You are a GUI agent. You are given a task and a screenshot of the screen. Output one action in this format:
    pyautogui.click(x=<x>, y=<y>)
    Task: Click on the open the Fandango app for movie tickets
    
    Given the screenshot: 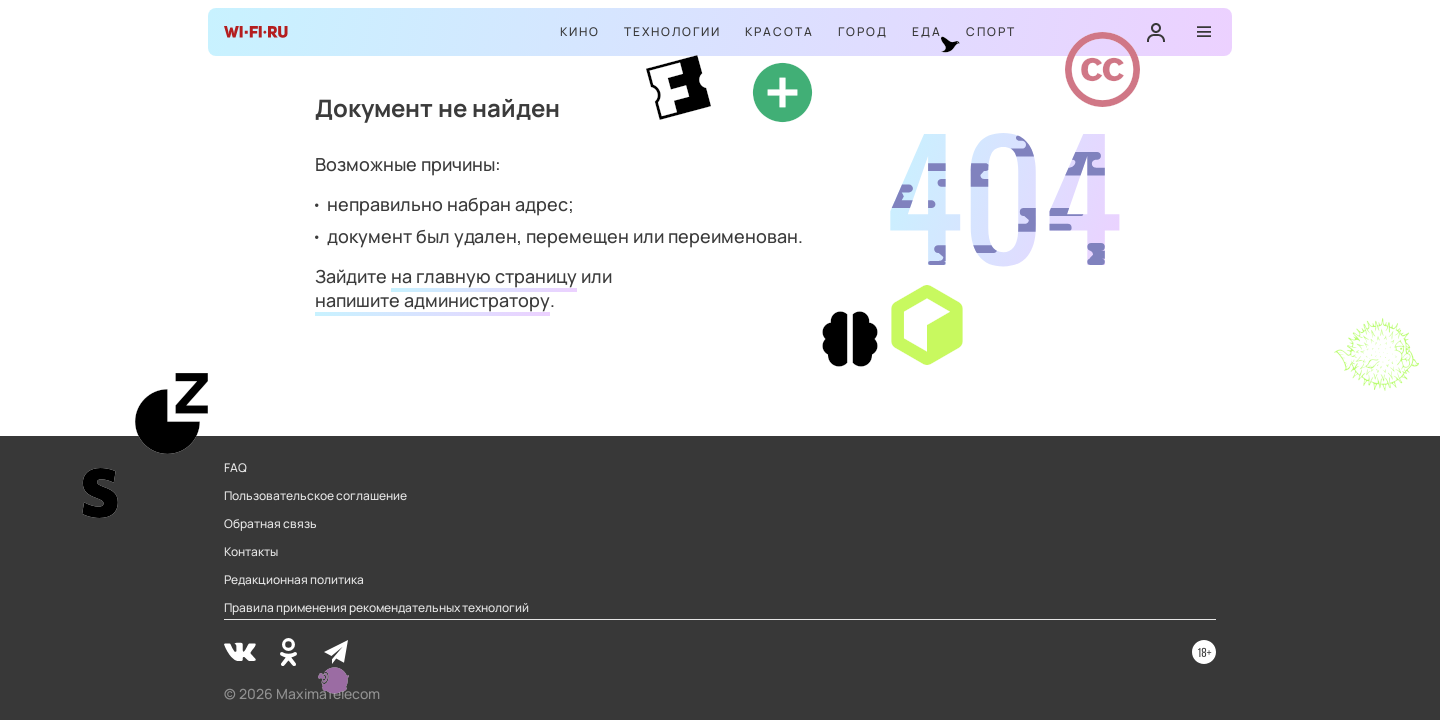 What is the action you would take?
    pyautogui.click(x=678, y=87)
    